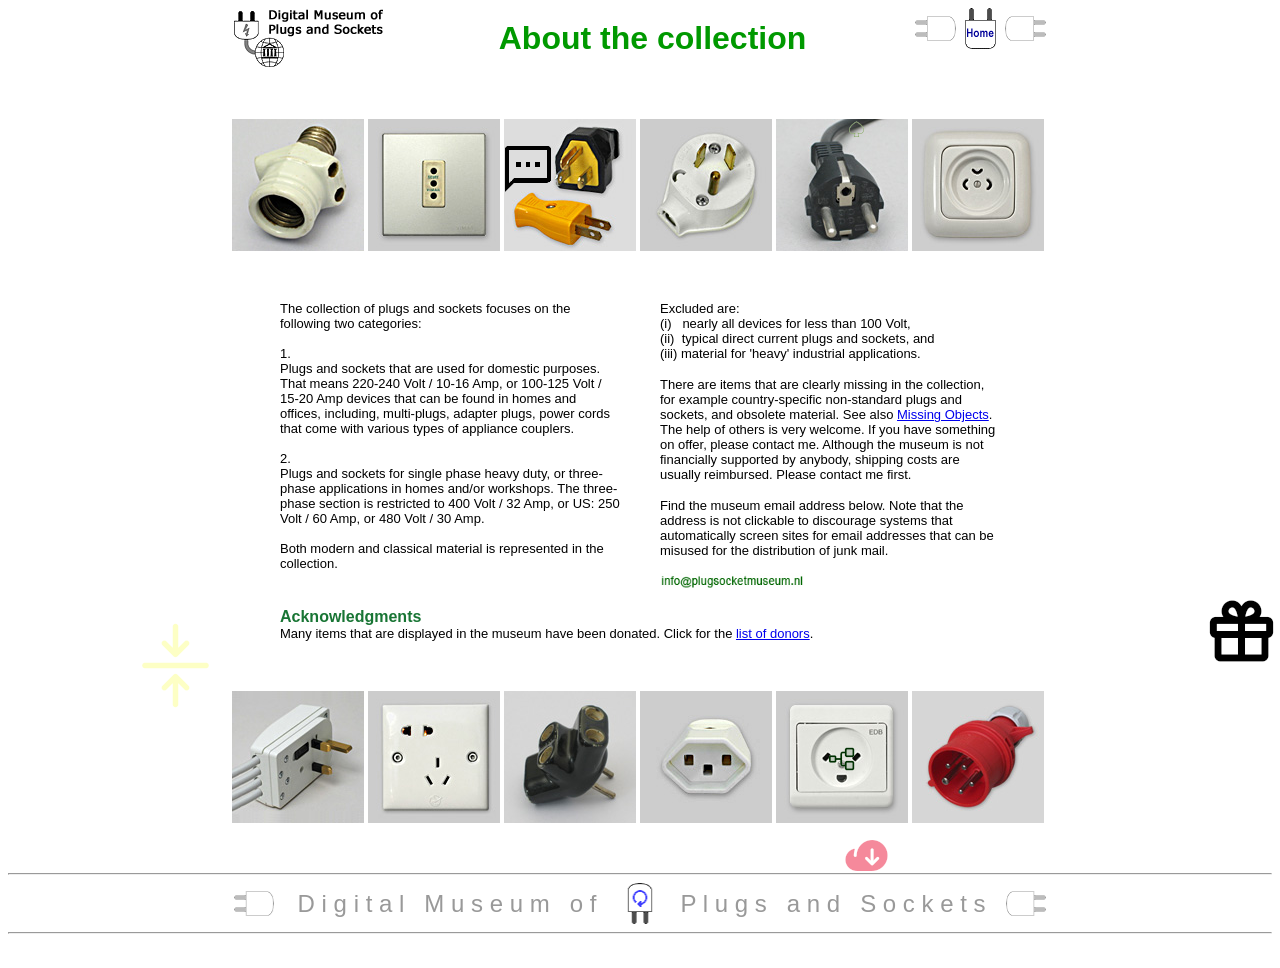 The height and width of the screenshot is (968, 1280). I want to click on playing cards or card game category, so click(856, 129).